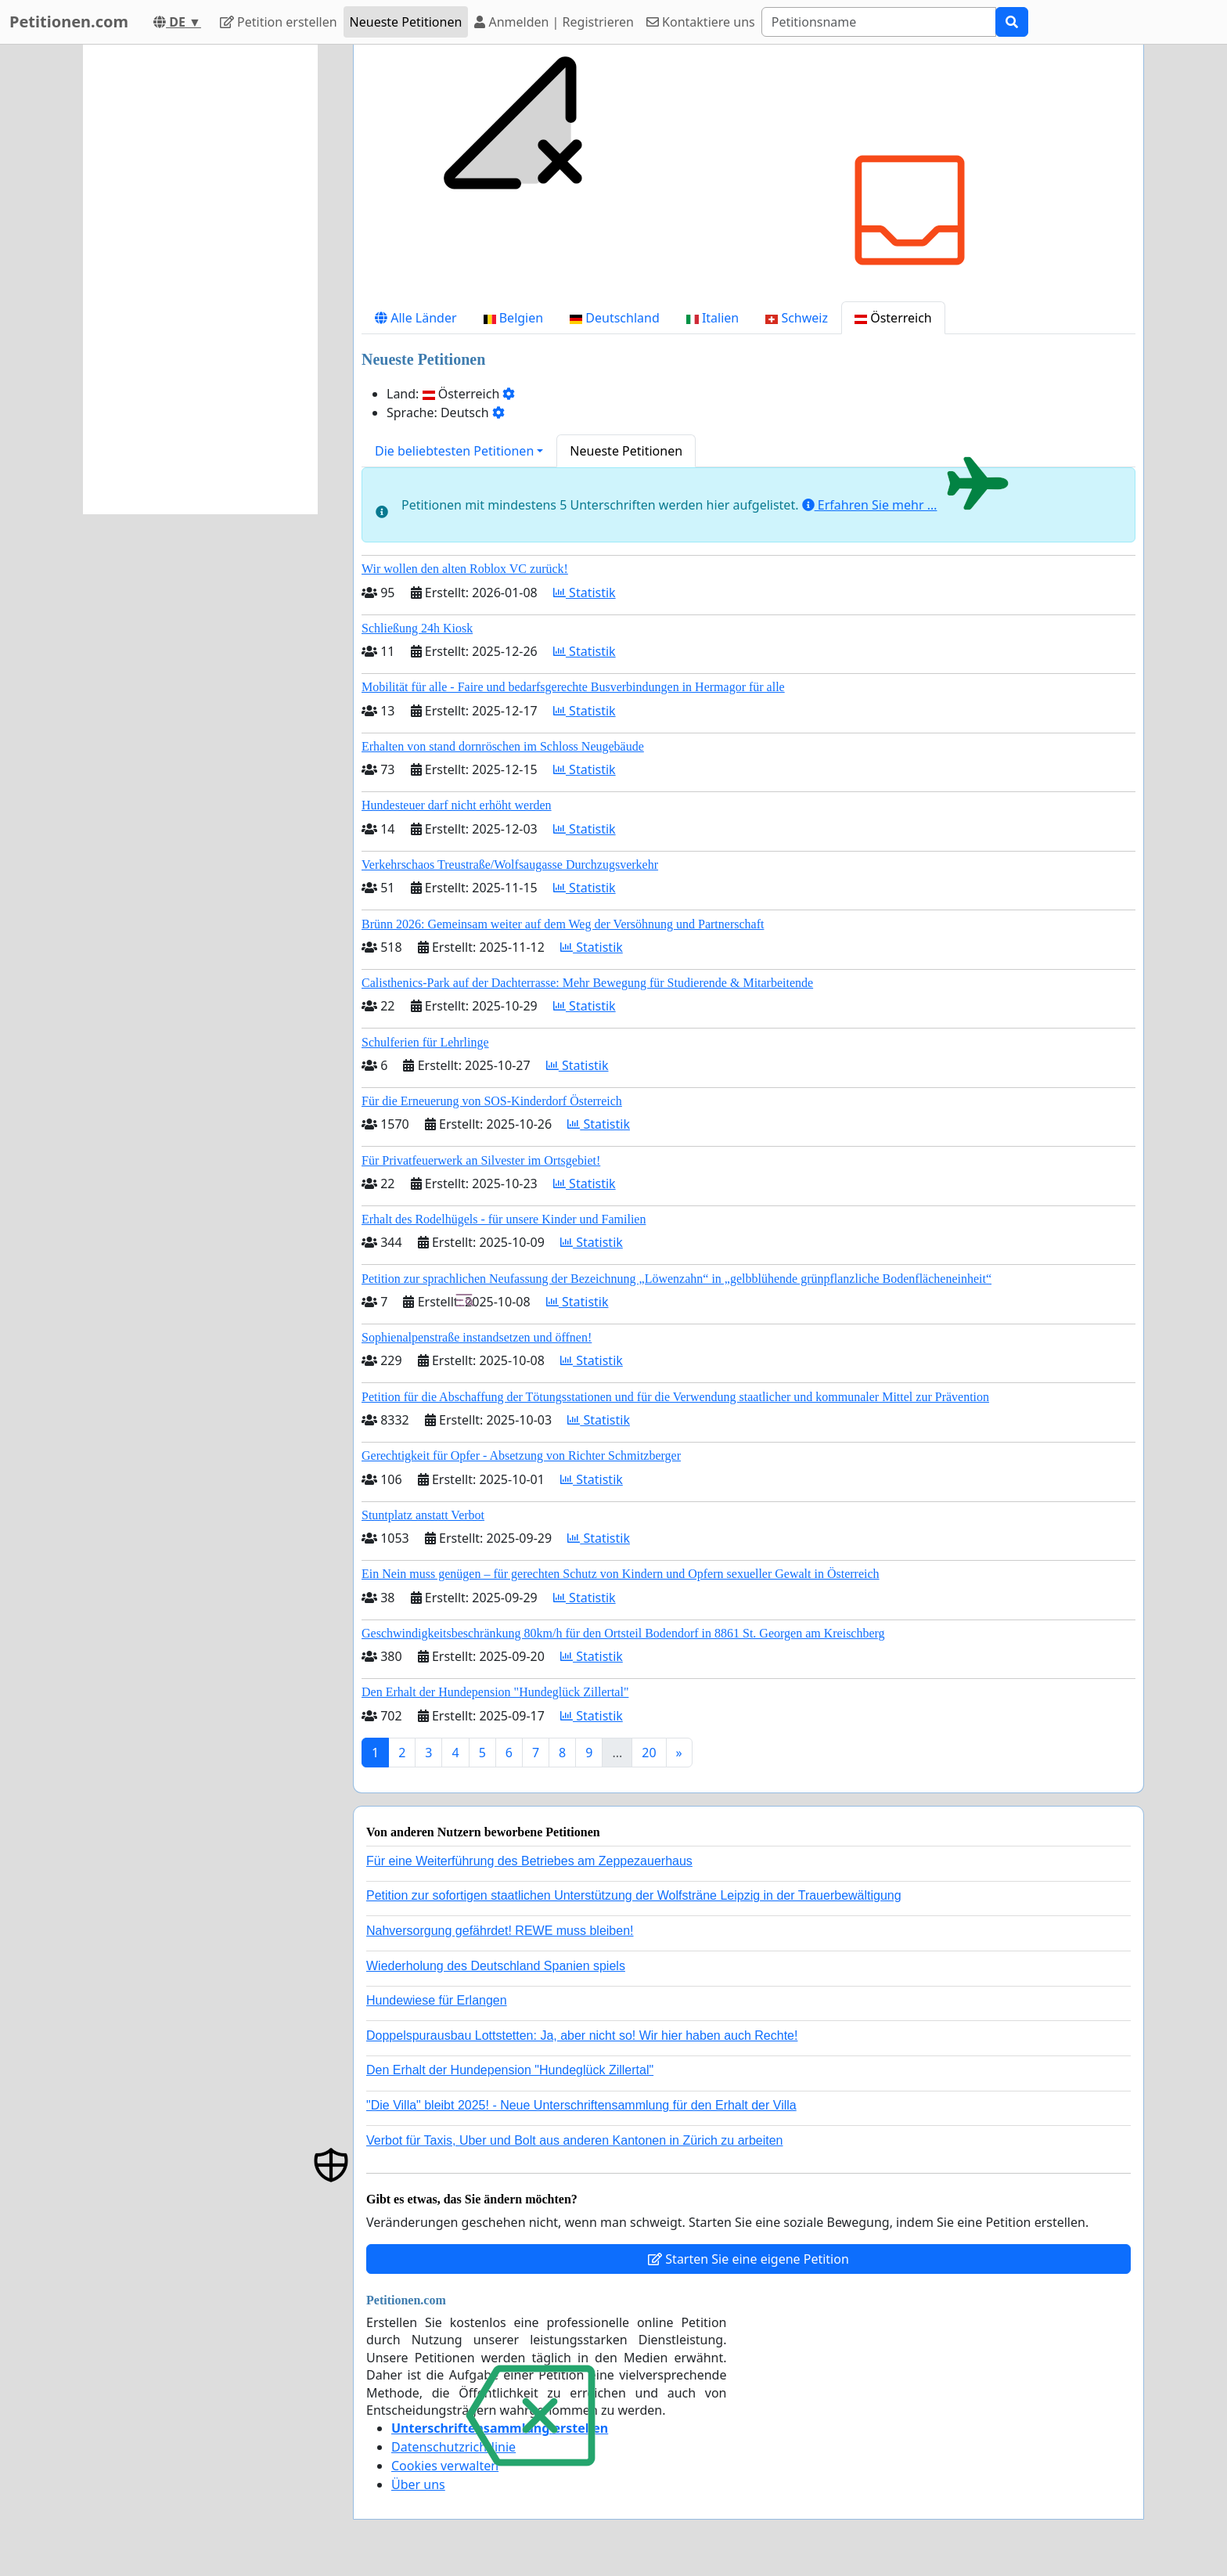 The width and height of the screenshot is (1227, 2576). What do you see at coordinates (331, 2165) in the screenshot?
I see `privacy or security settings with multiple protection layers` at bounding box center [331, 2165].